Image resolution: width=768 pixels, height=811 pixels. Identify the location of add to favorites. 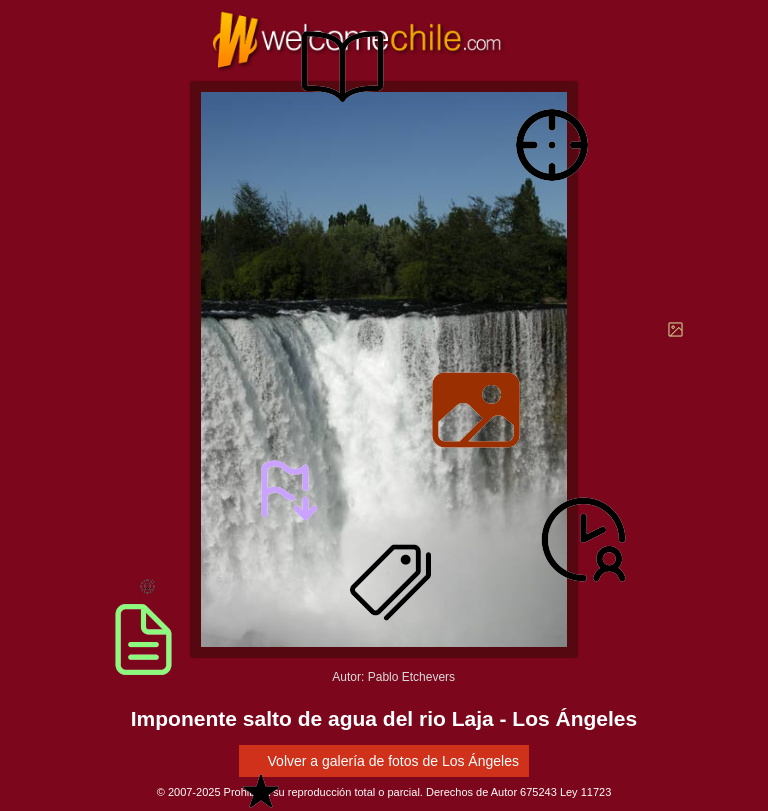
(261, 791).